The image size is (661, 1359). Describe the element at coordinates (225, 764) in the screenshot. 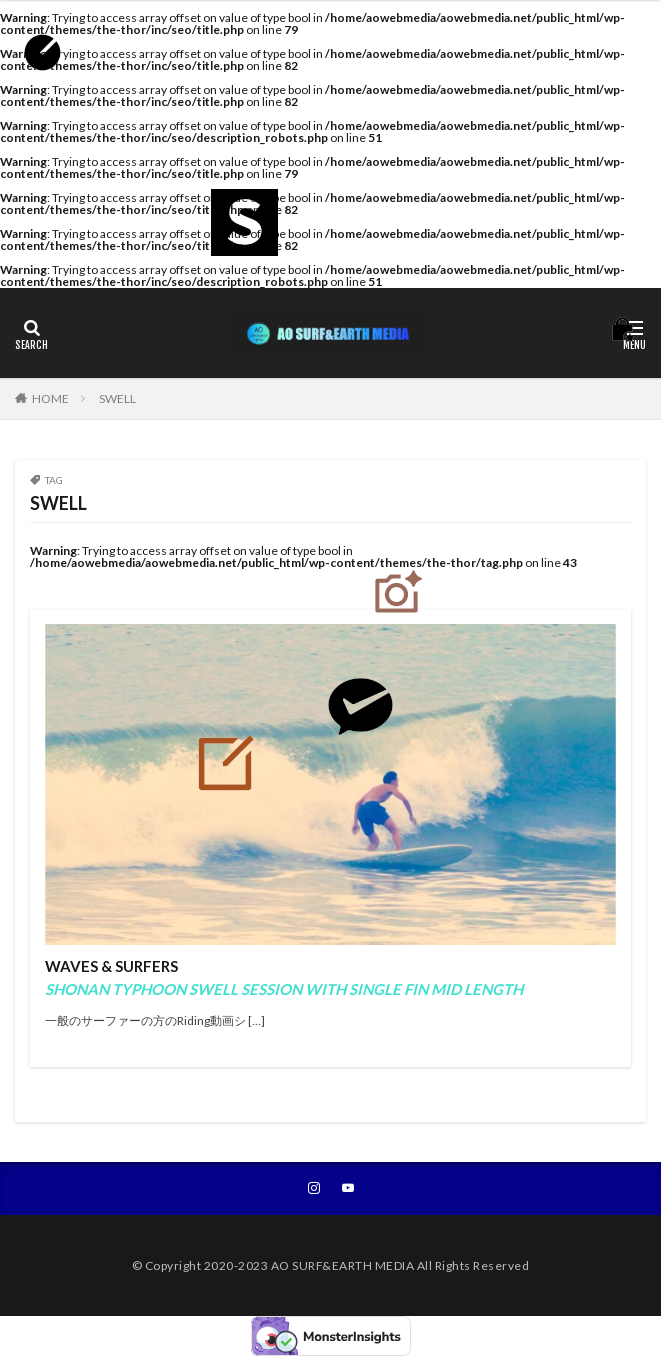

I see `edit content in a text field or form` at that location.